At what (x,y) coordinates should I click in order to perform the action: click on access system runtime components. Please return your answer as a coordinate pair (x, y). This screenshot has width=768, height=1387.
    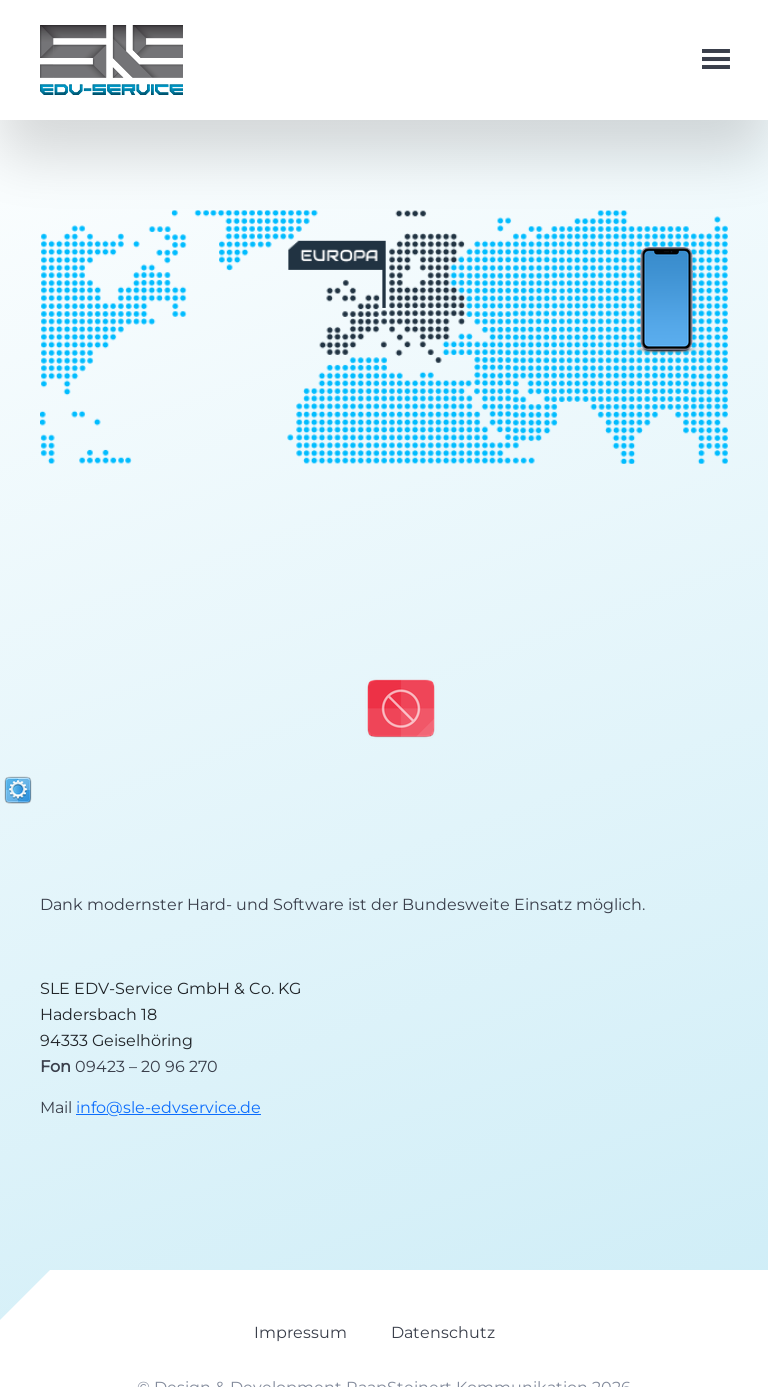
    Looking at the image, I should click on (18, 790).